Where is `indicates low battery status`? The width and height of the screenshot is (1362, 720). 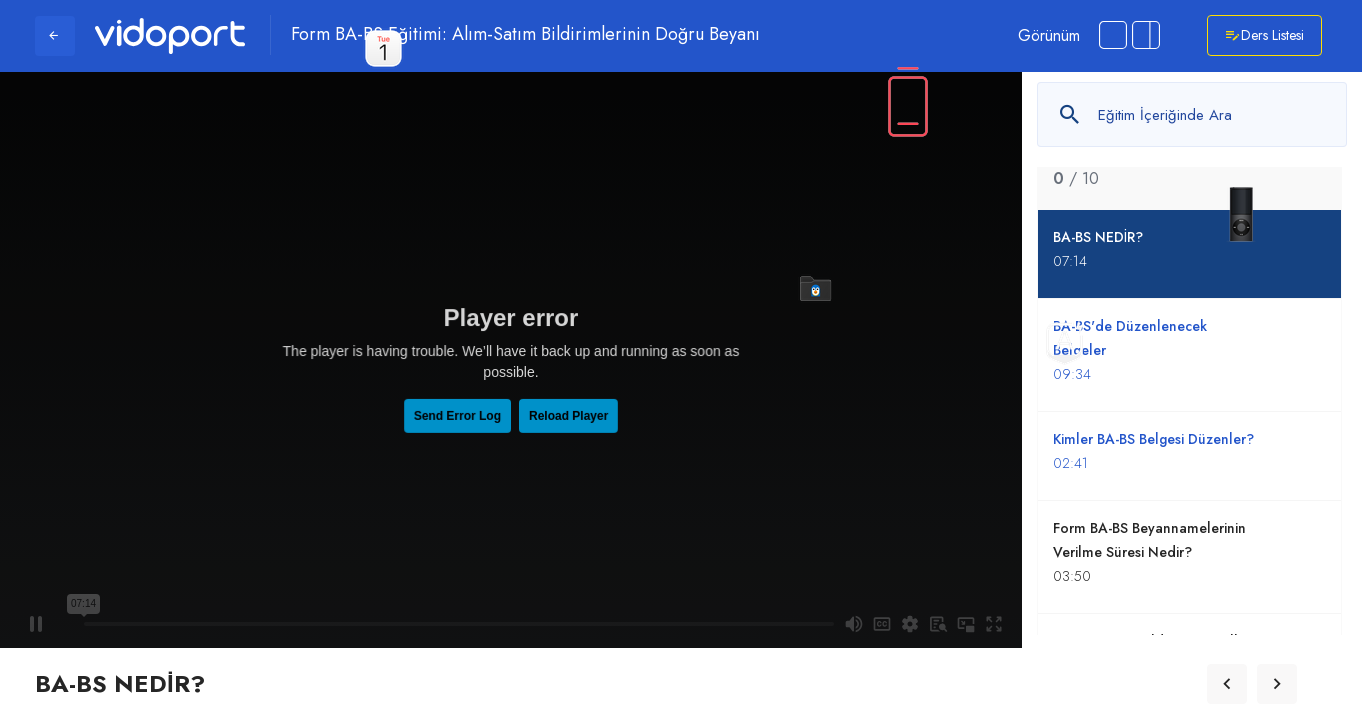 indicates low battery status is located at coordinates (908, 103).